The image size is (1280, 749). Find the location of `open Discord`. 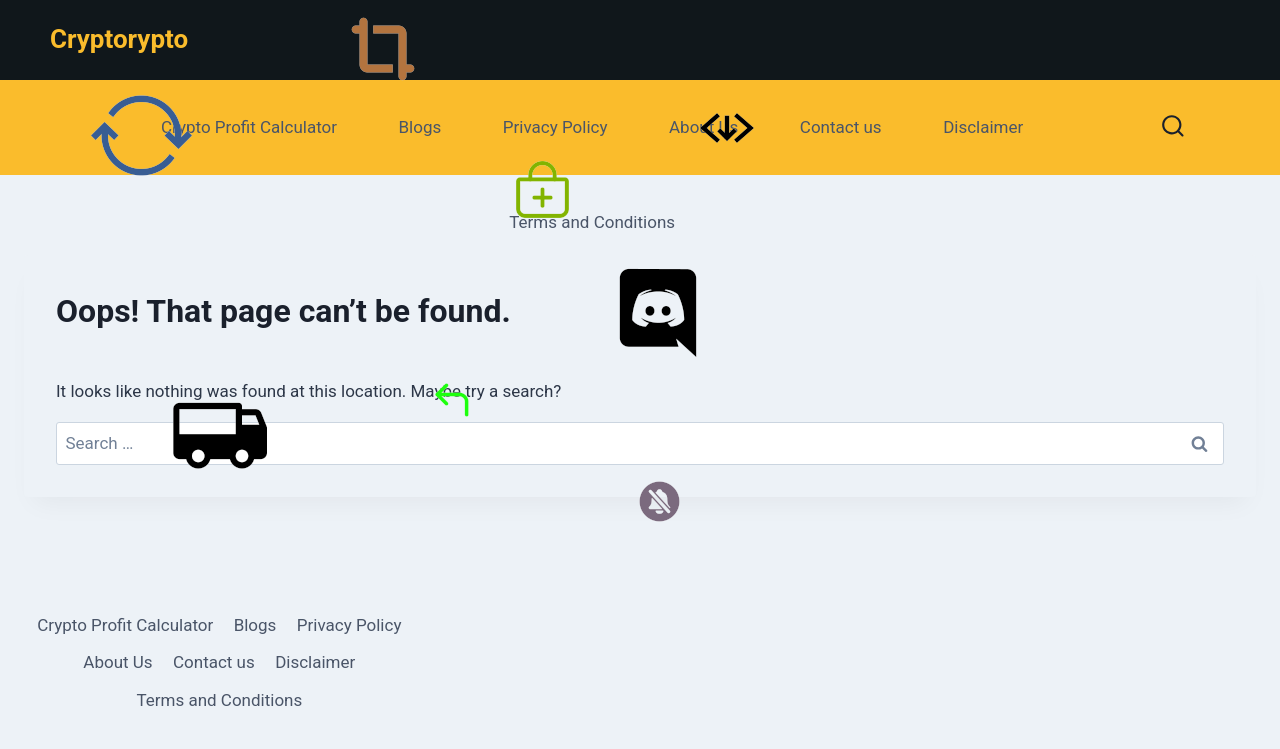

open Discord is located at coordinates (658, 313).